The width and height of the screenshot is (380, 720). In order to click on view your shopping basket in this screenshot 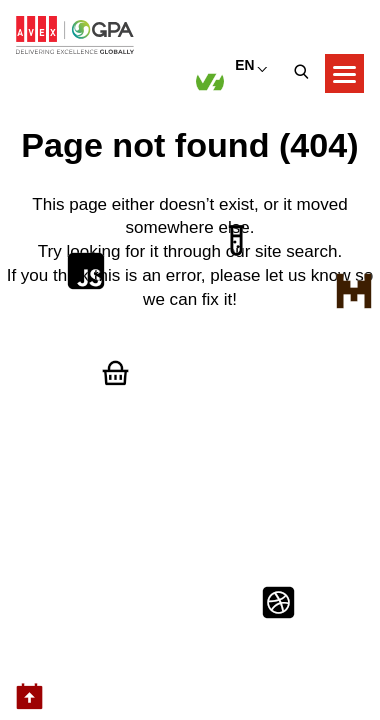, I will do `click(115, 373)`.